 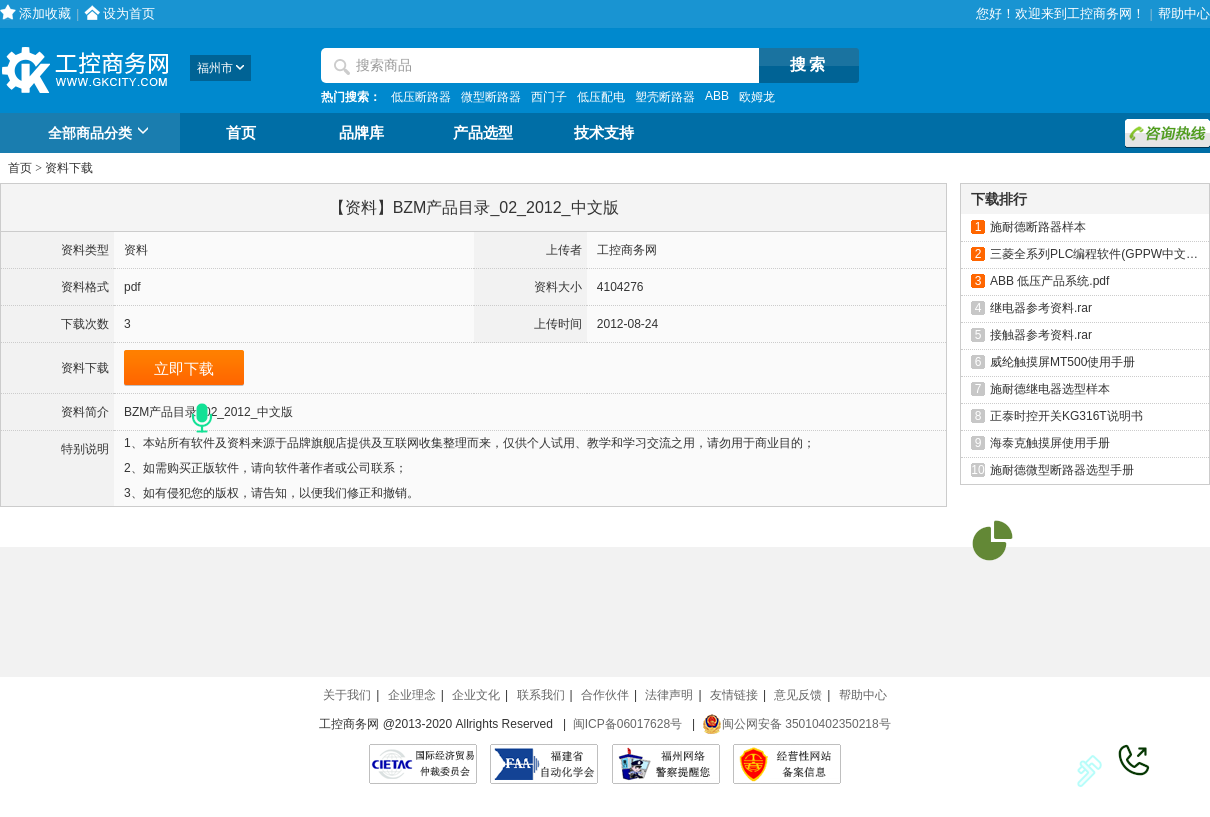 What do you see at coordinates (992, 540) in the screenshot?
I see `view analytics or statistics breakdown` at bounding box center [992, 540].